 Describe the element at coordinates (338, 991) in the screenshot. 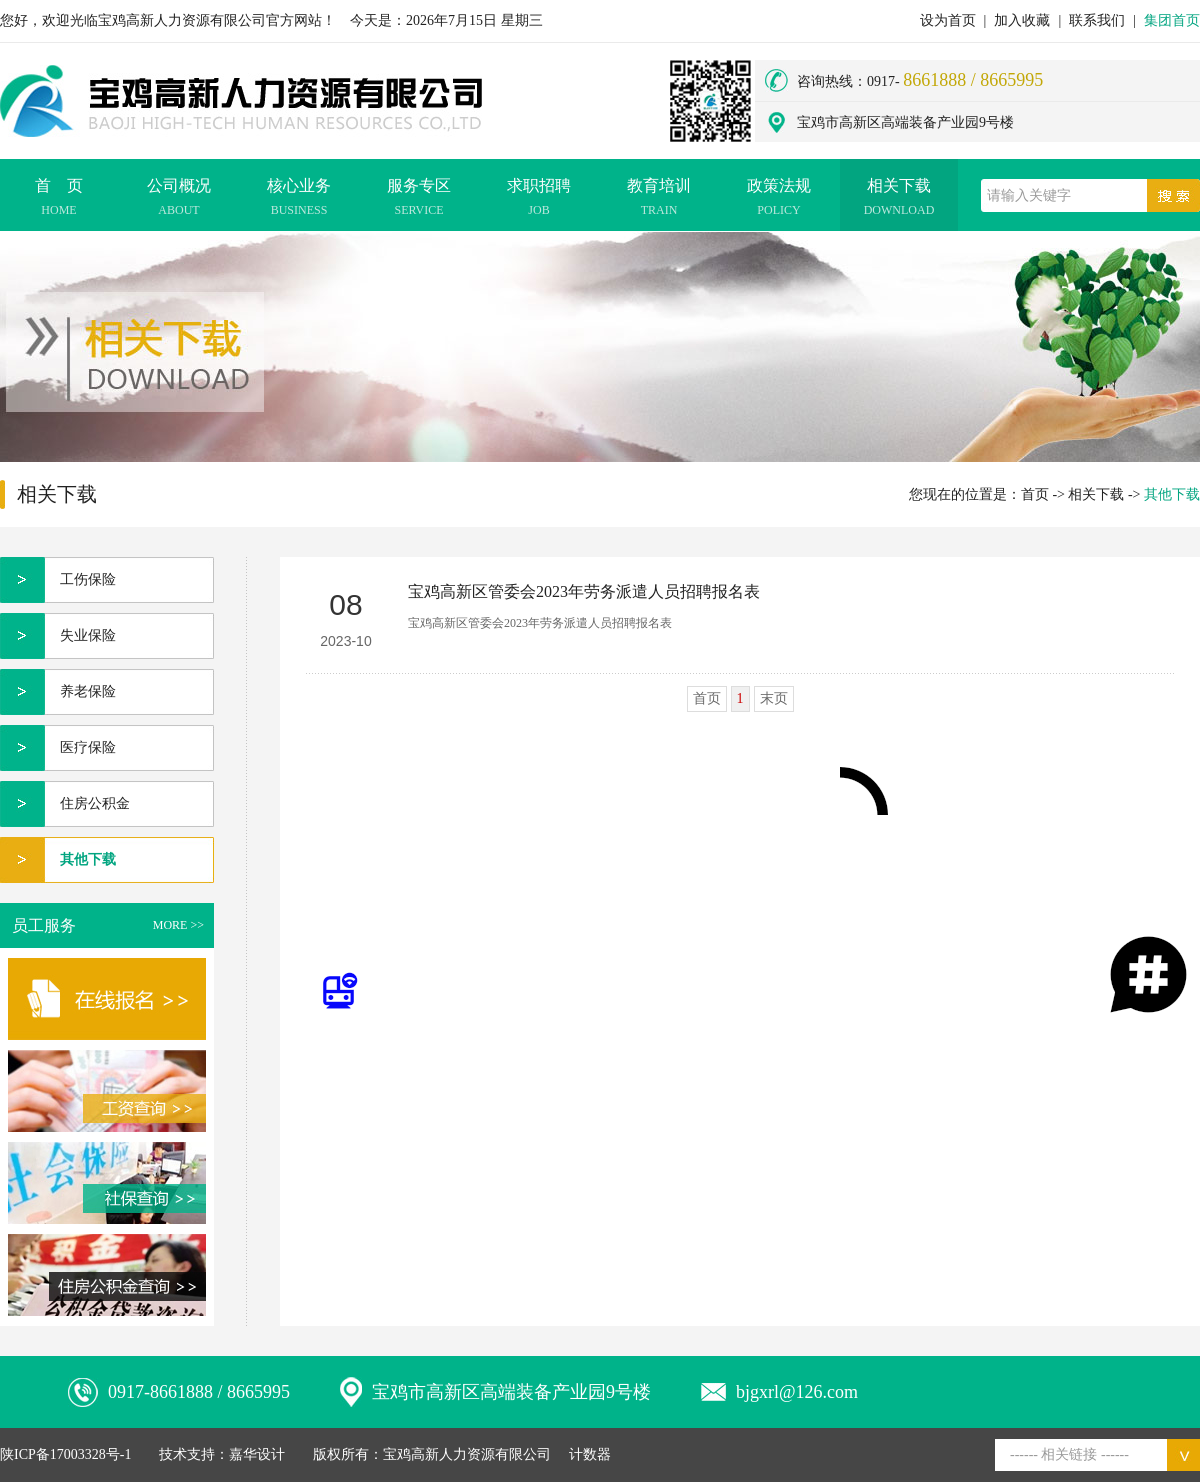

I see `indicates wifi availability on subway or transit` at that location.